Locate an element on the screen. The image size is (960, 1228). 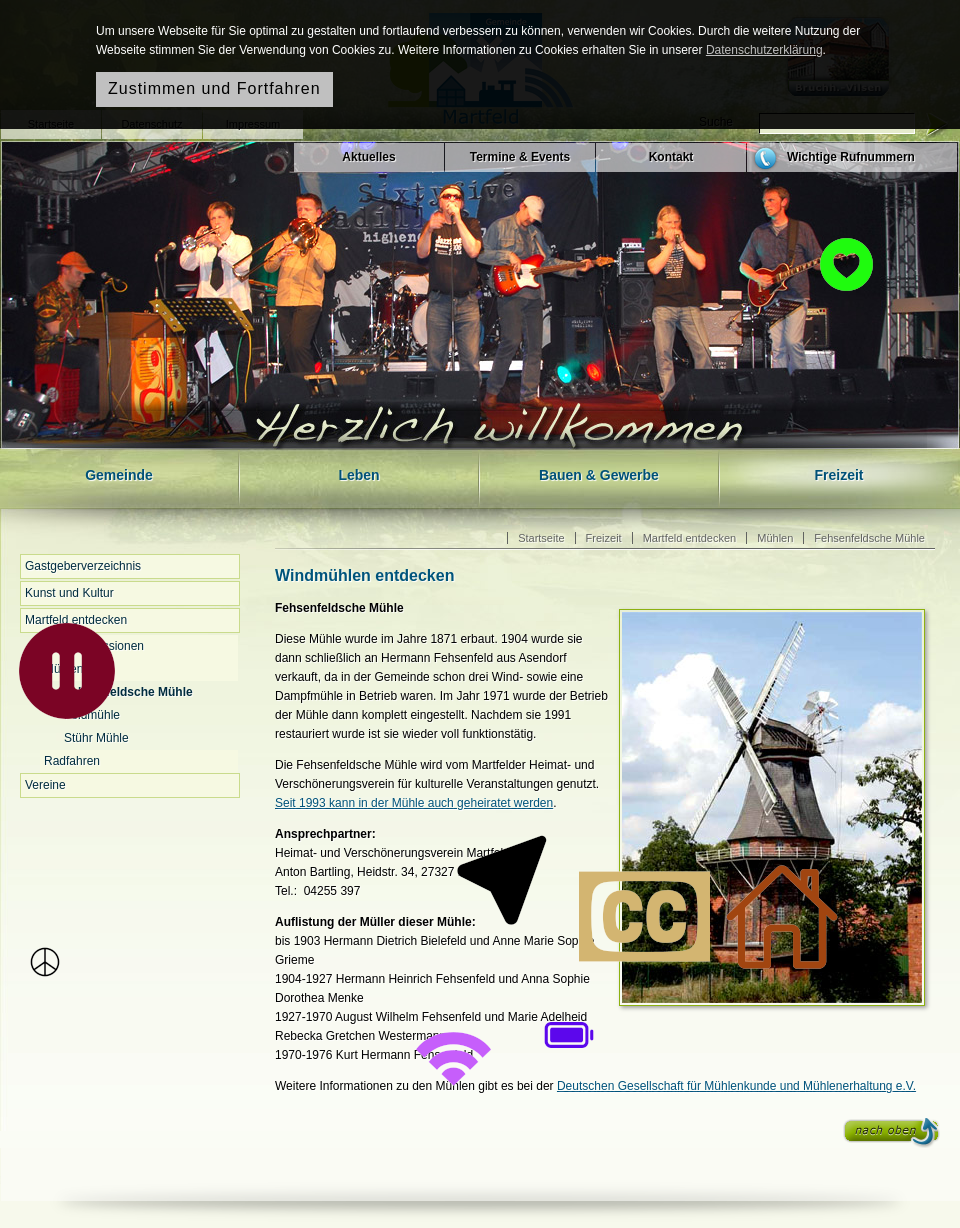
send current location is located at coordinates (502, 879).